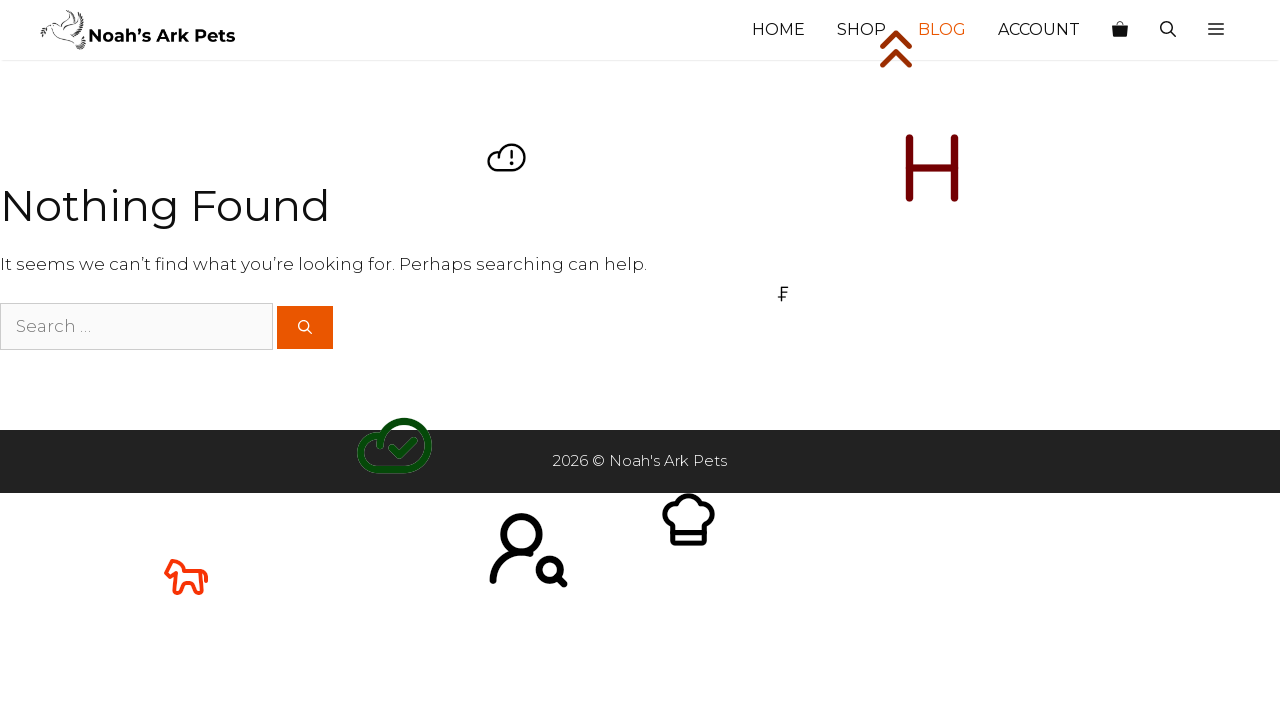 The image size is (1280, 720). I want to click on file successfully uploaded to cloud storage, so click(394, 445).